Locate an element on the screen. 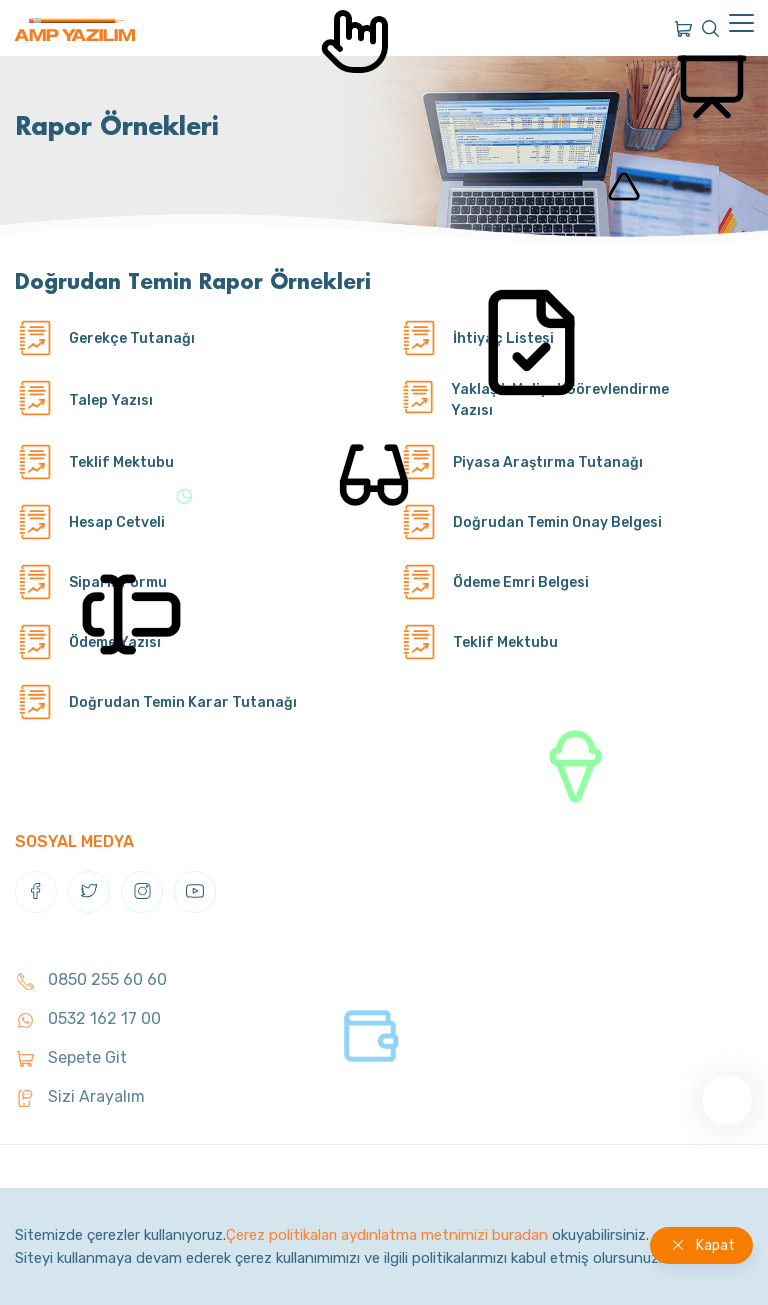  browse desserts or sweet treats is located at coordinates (575, 766).